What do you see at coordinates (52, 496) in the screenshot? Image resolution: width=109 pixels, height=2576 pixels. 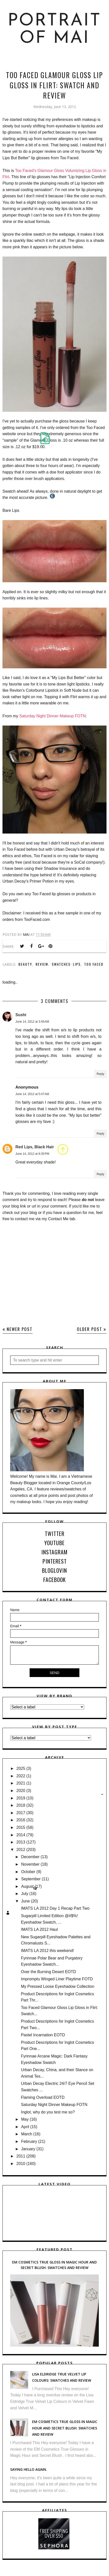 I see `view amount in British pounds` at bounding box center [52, 496].